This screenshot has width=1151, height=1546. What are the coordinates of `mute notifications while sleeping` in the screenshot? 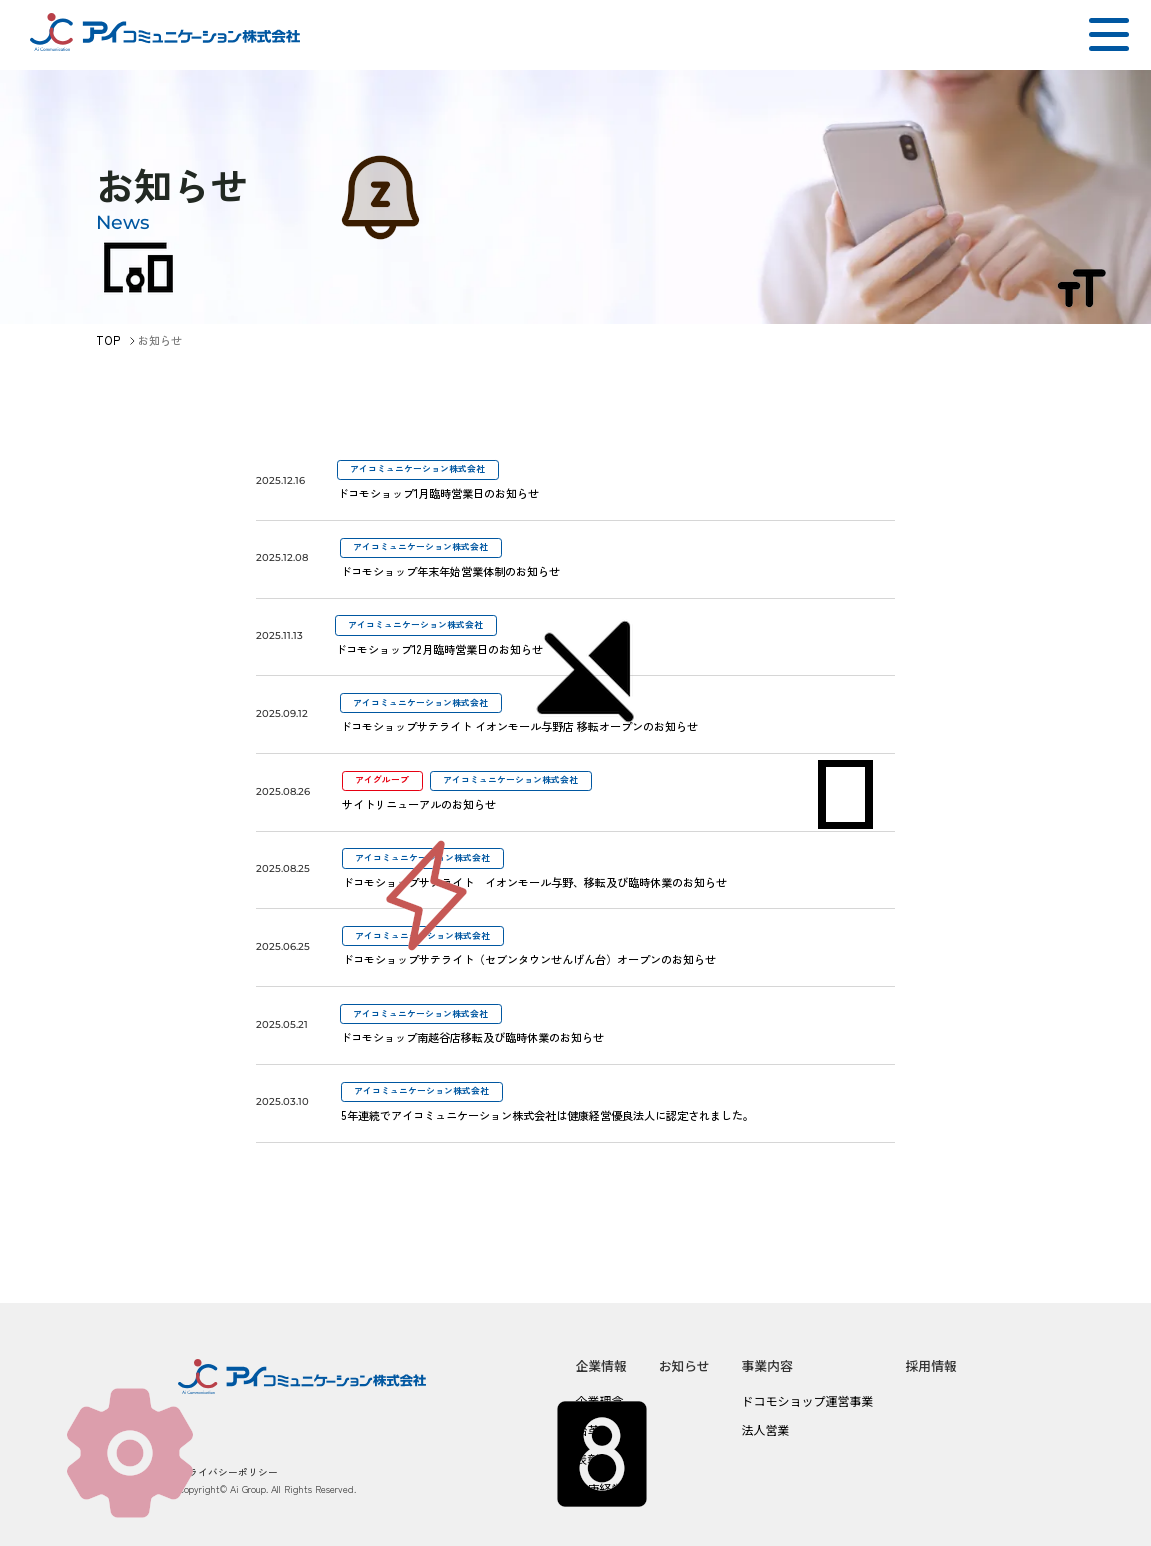 It's located at (380, 197).